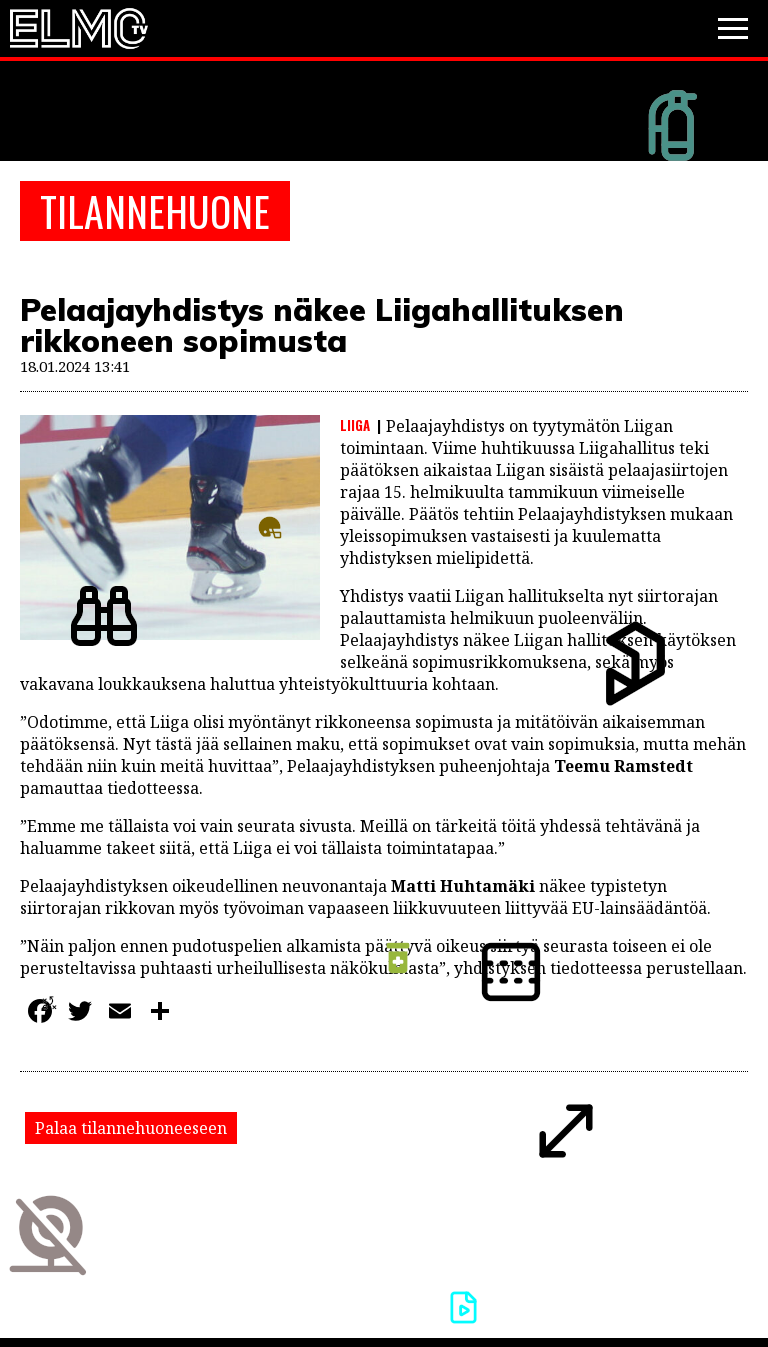  Describe the element at coordinates (566, 1131) in the screenshot. I see `resize window diagonally` at that location.